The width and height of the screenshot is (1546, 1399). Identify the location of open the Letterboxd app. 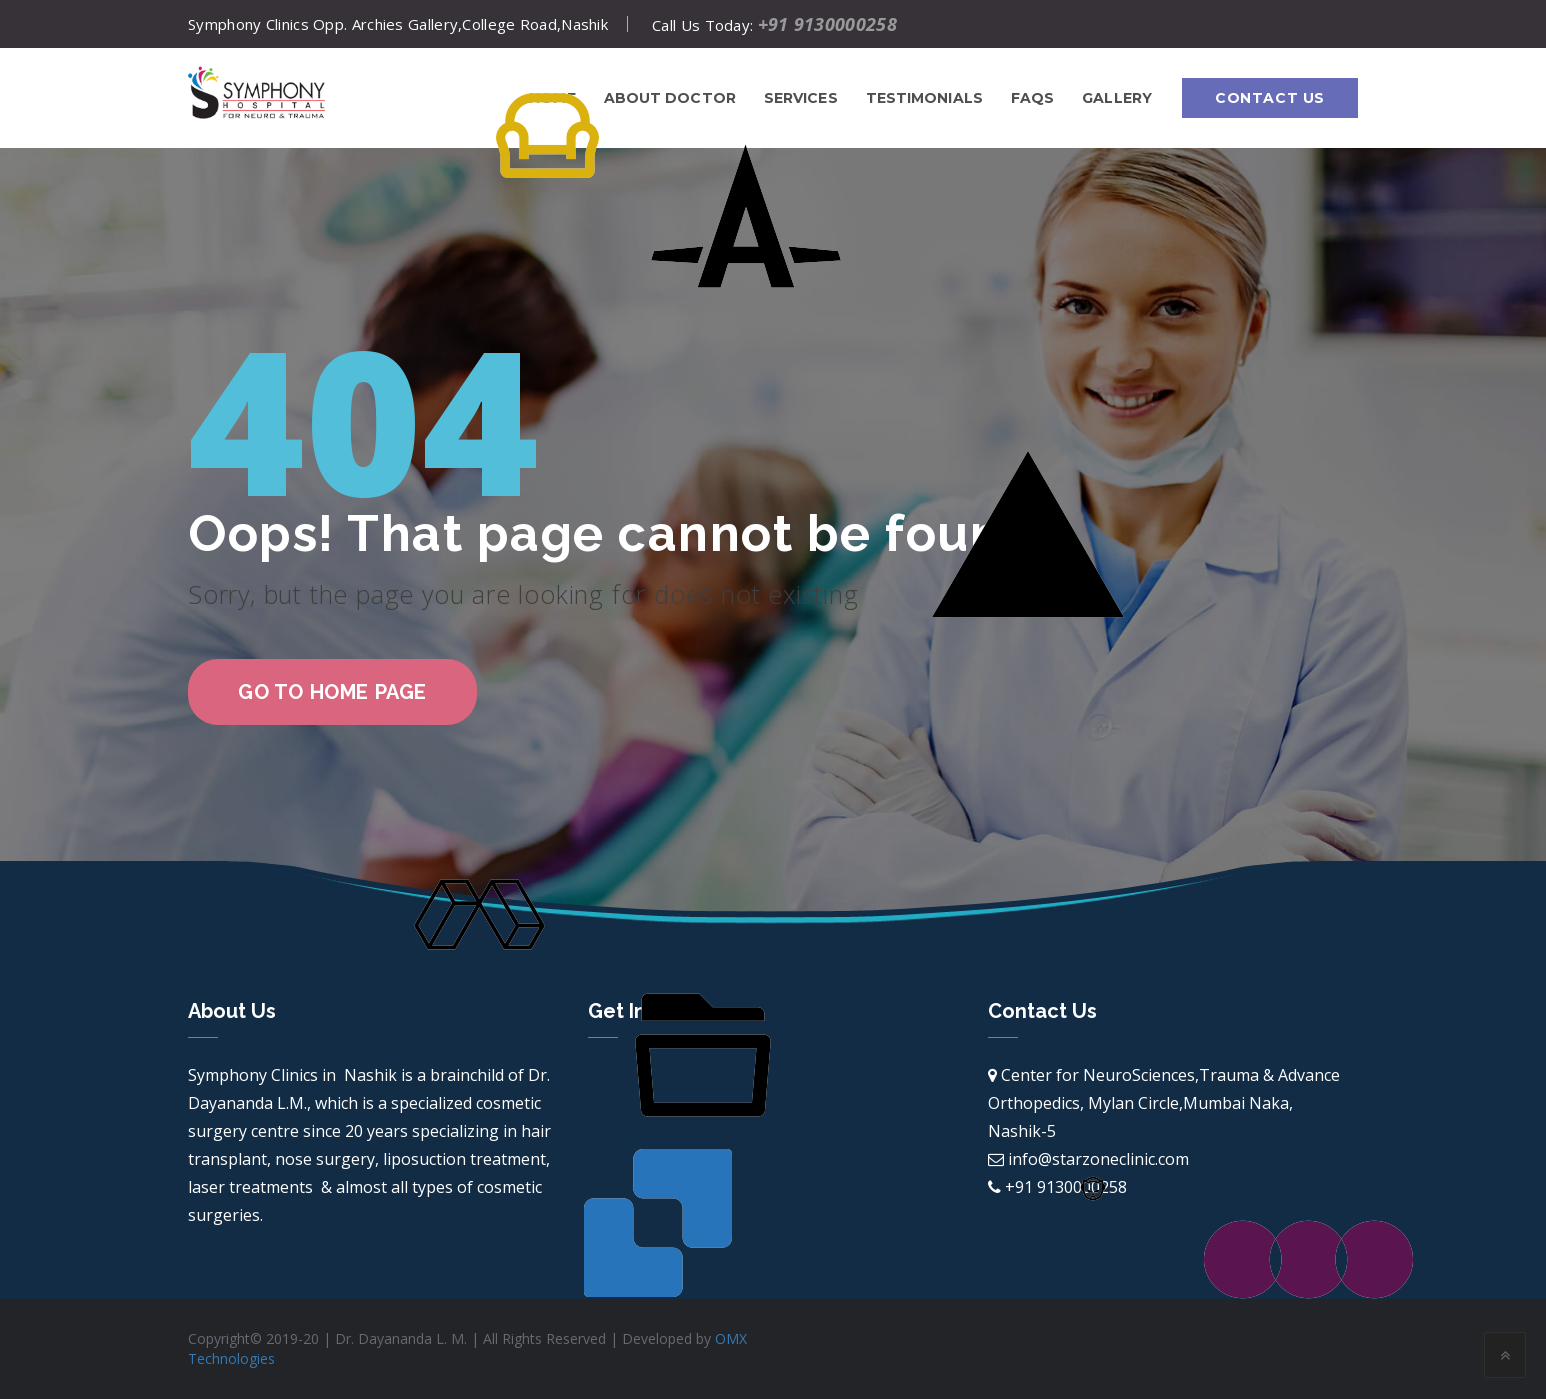
(1308, 1259).